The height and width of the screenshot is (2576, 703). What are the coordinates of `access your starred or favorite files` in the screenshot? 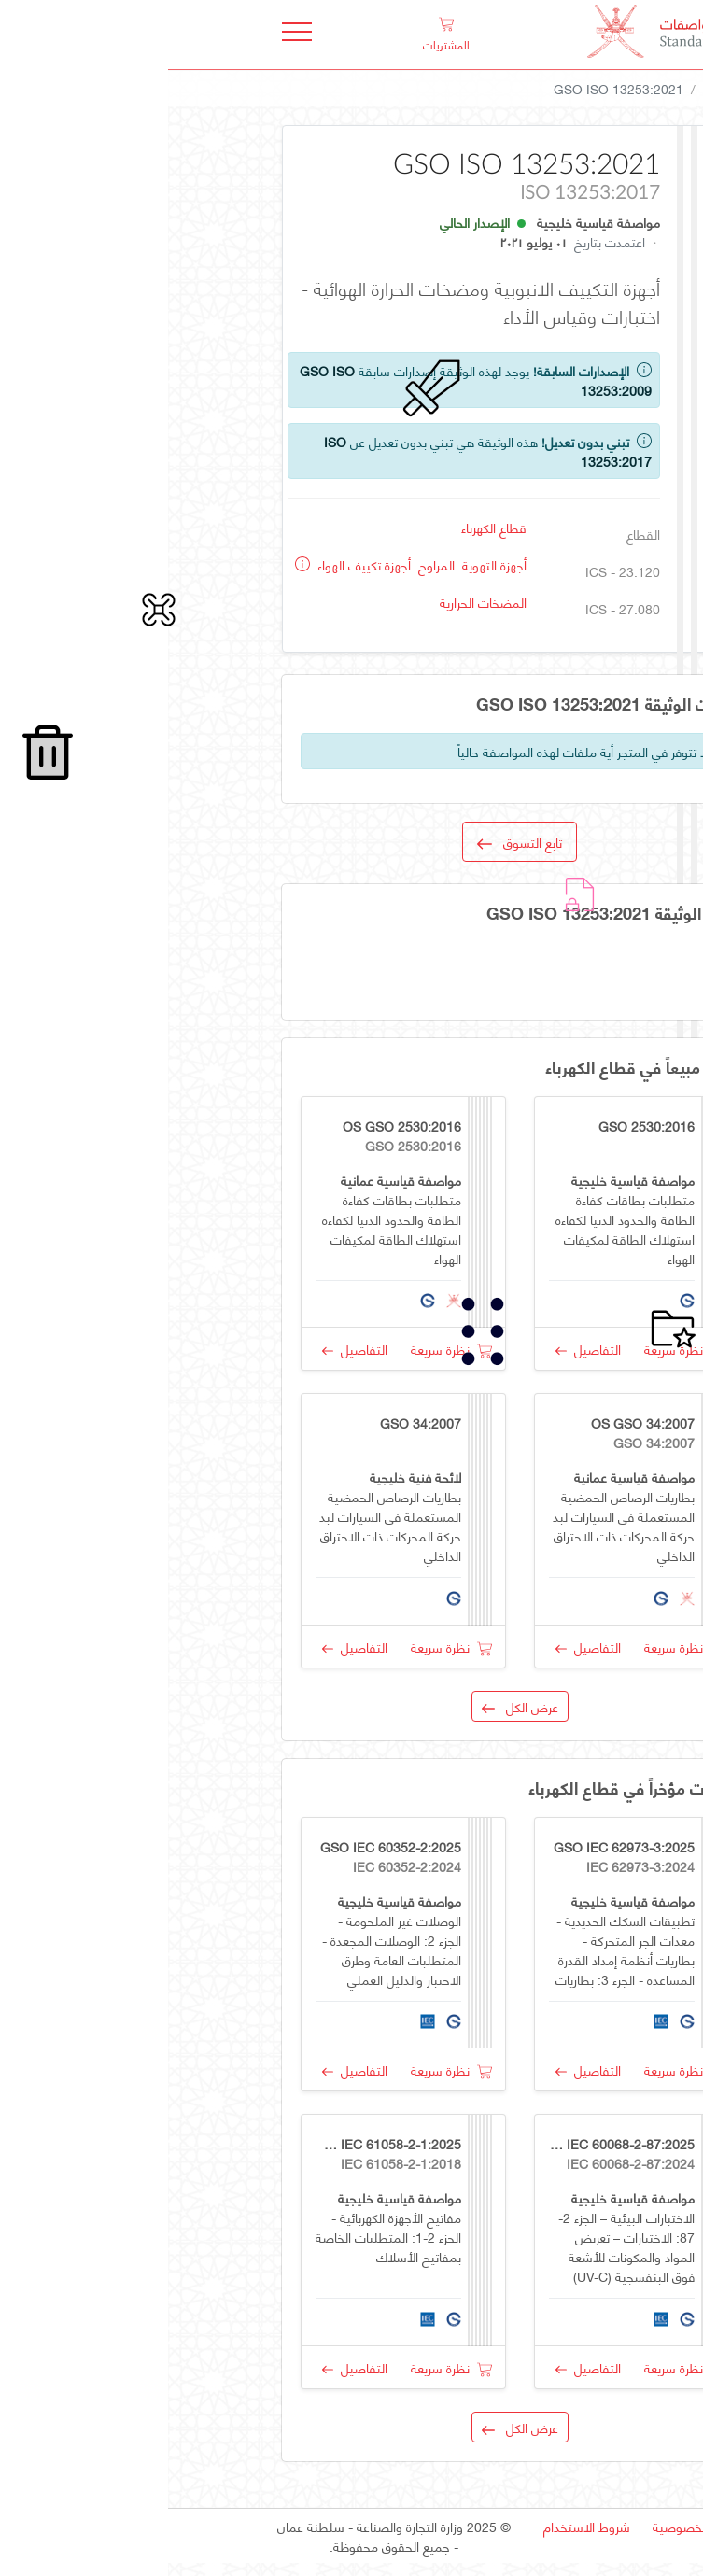 It's located at (672, 1328).